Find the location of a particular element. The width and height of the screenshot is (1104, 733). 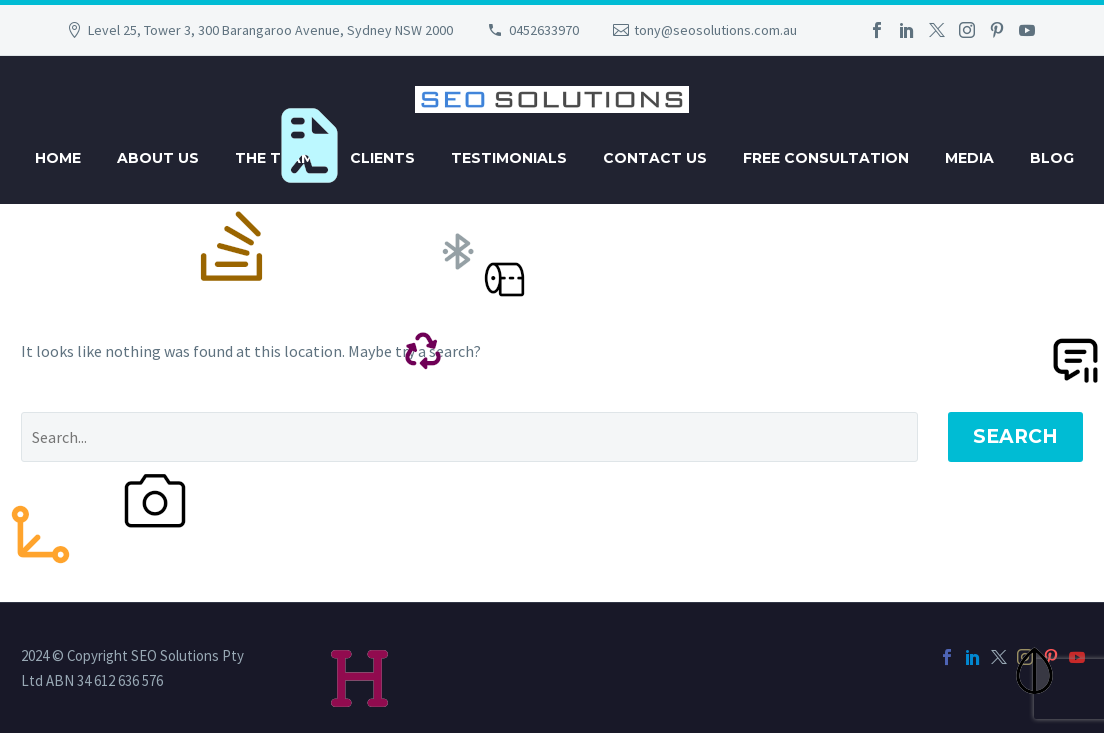

adjust opacity or transparency level is located at coordinates (1034, 672).